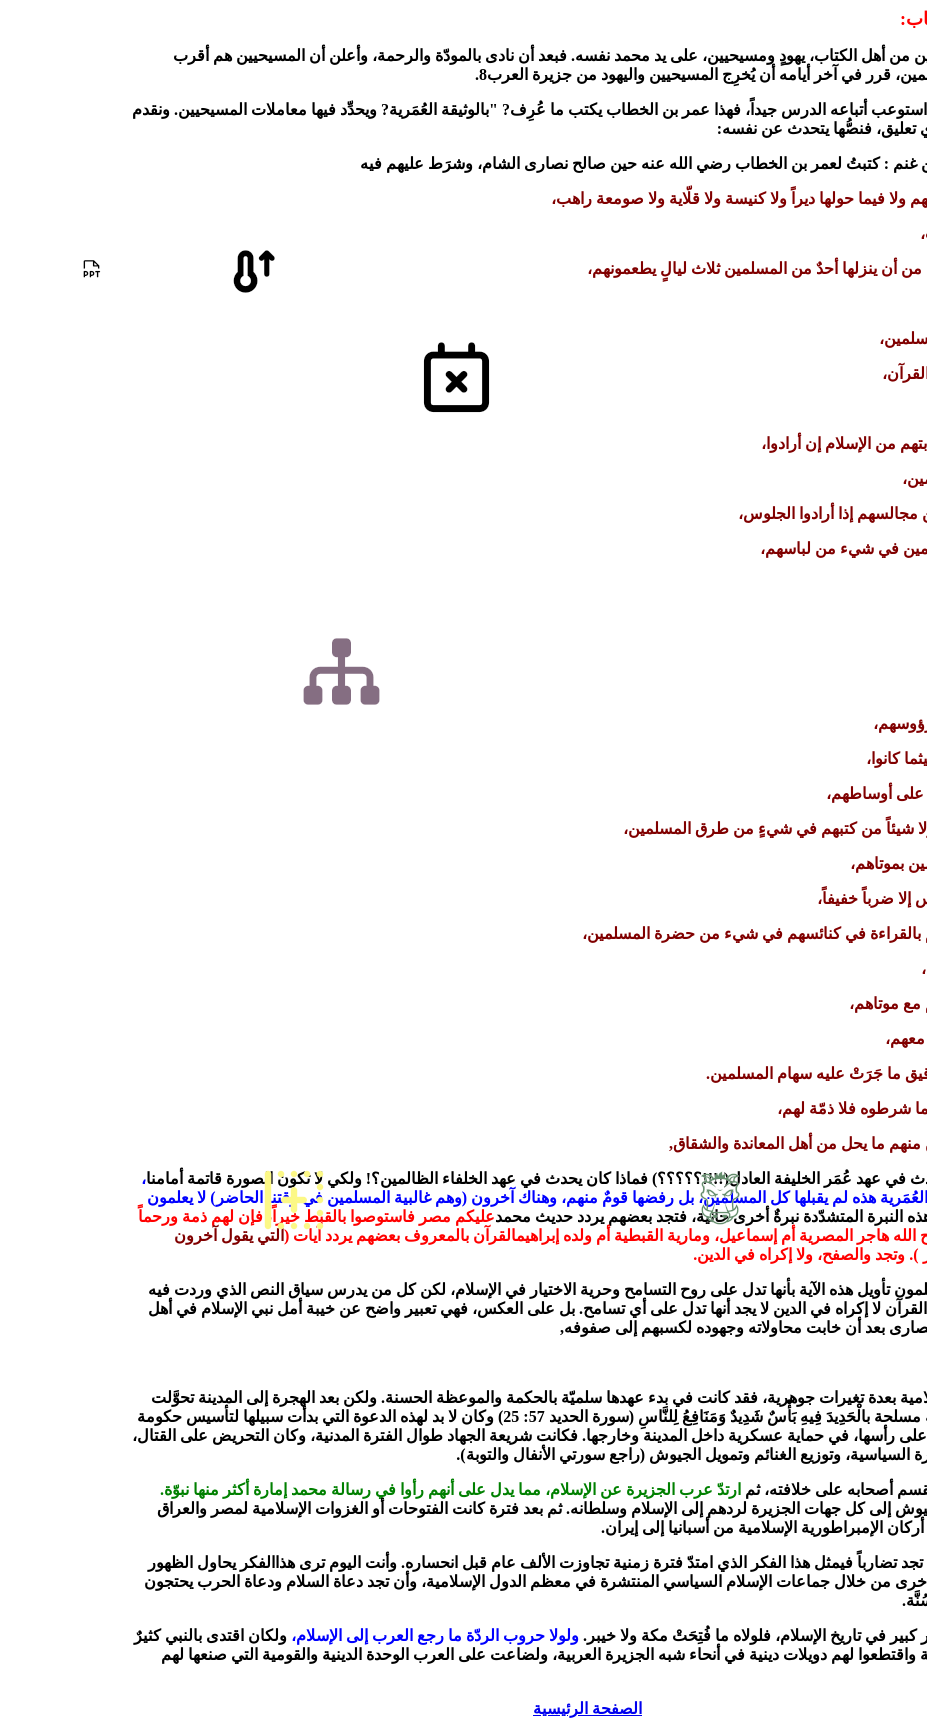 Image resolution: width=927 pixels, height=1734 pixels. What do you see at coordinates (456, 379) in the screenshot?
I see `cancel or remove a scheduled event` at bounding box center [456, 379].